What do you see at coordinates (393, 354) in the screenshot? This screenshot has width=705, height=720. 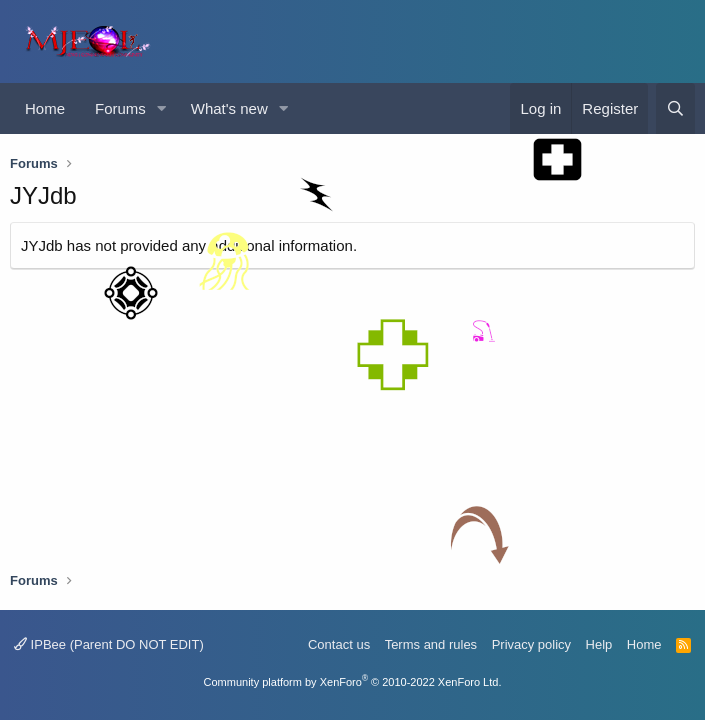 I see `access health or medical features` at bounding box center [393, 354].